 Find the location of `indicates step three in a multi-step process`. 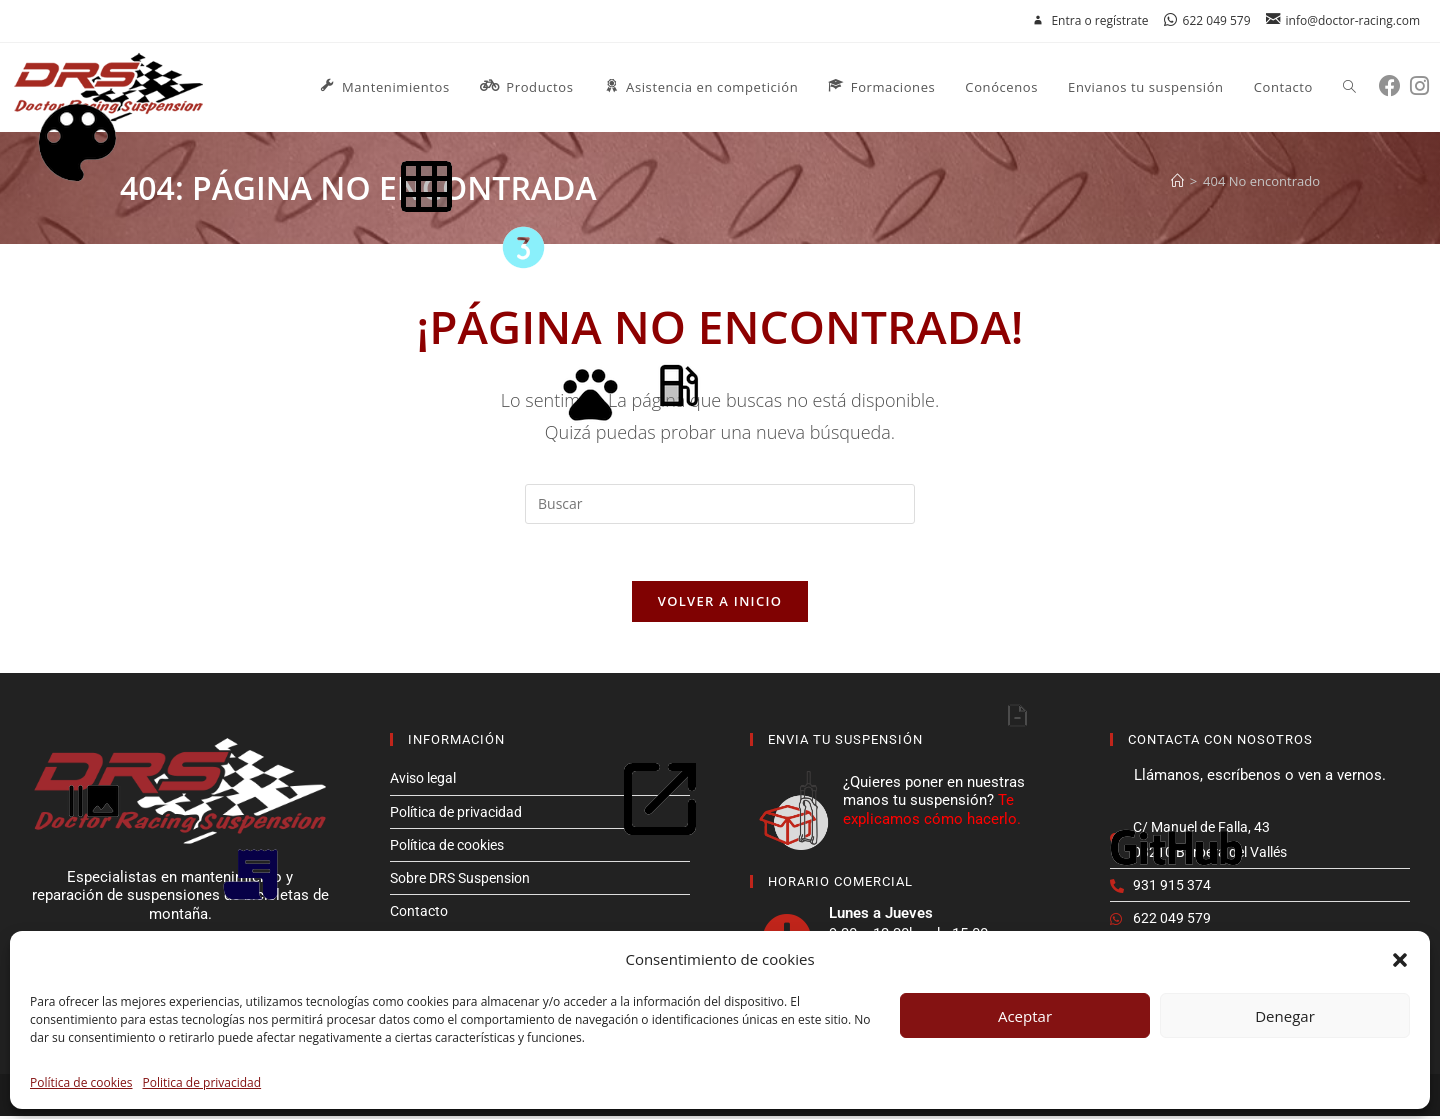

indicates step three in a multi-step process is located at coordinates (523, 247).